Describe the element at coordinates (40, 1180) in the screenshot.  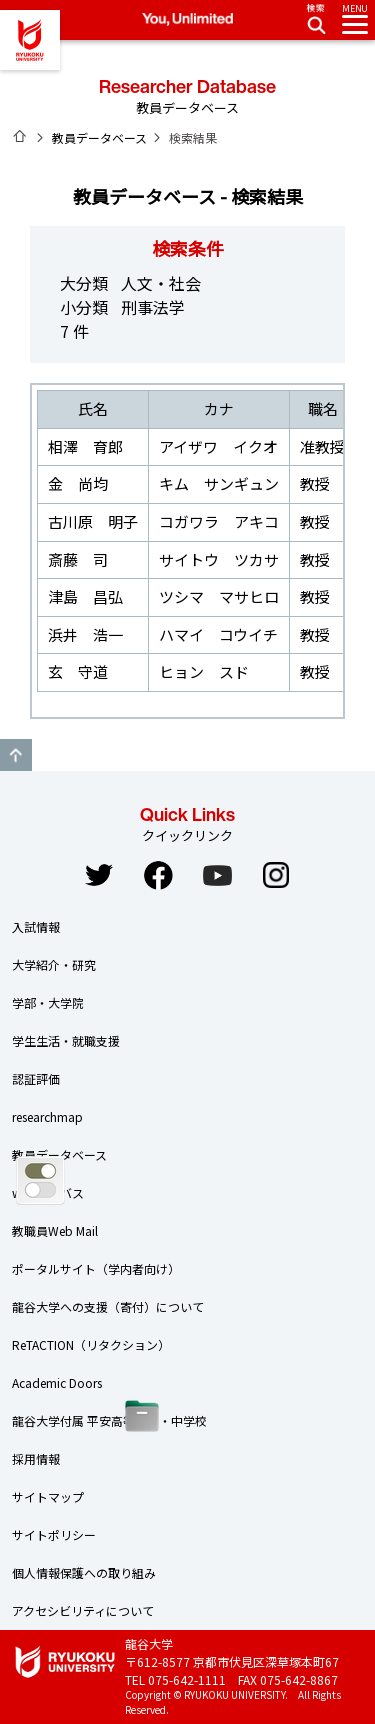
I see `open gnome tweaks application` at that location.